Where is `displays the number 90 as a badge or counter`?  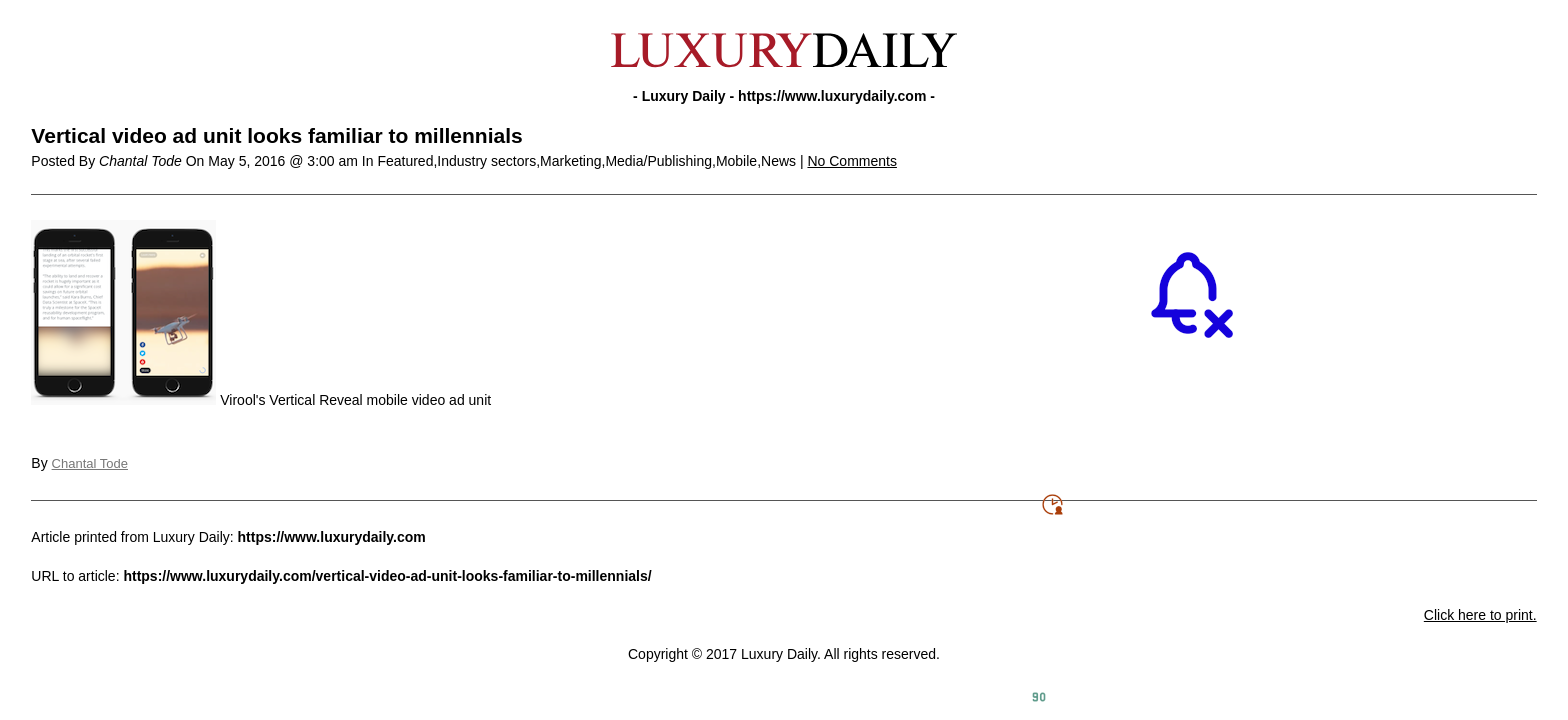 displays the number 90 as a badge or counter is located at coordinates (1039, 697).